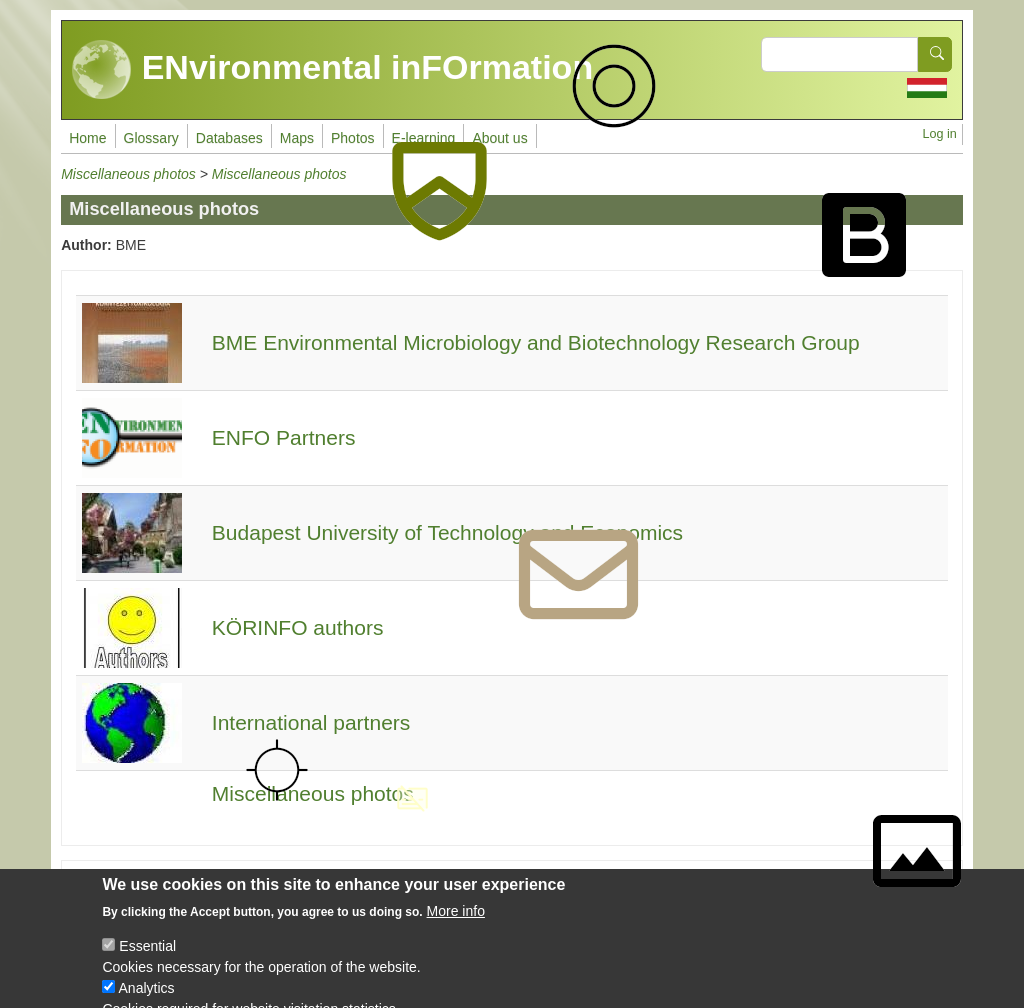 The height and width of the screenshot is (1008, 1024). I want to click on open your inbox or email messages, so click(578, 574).